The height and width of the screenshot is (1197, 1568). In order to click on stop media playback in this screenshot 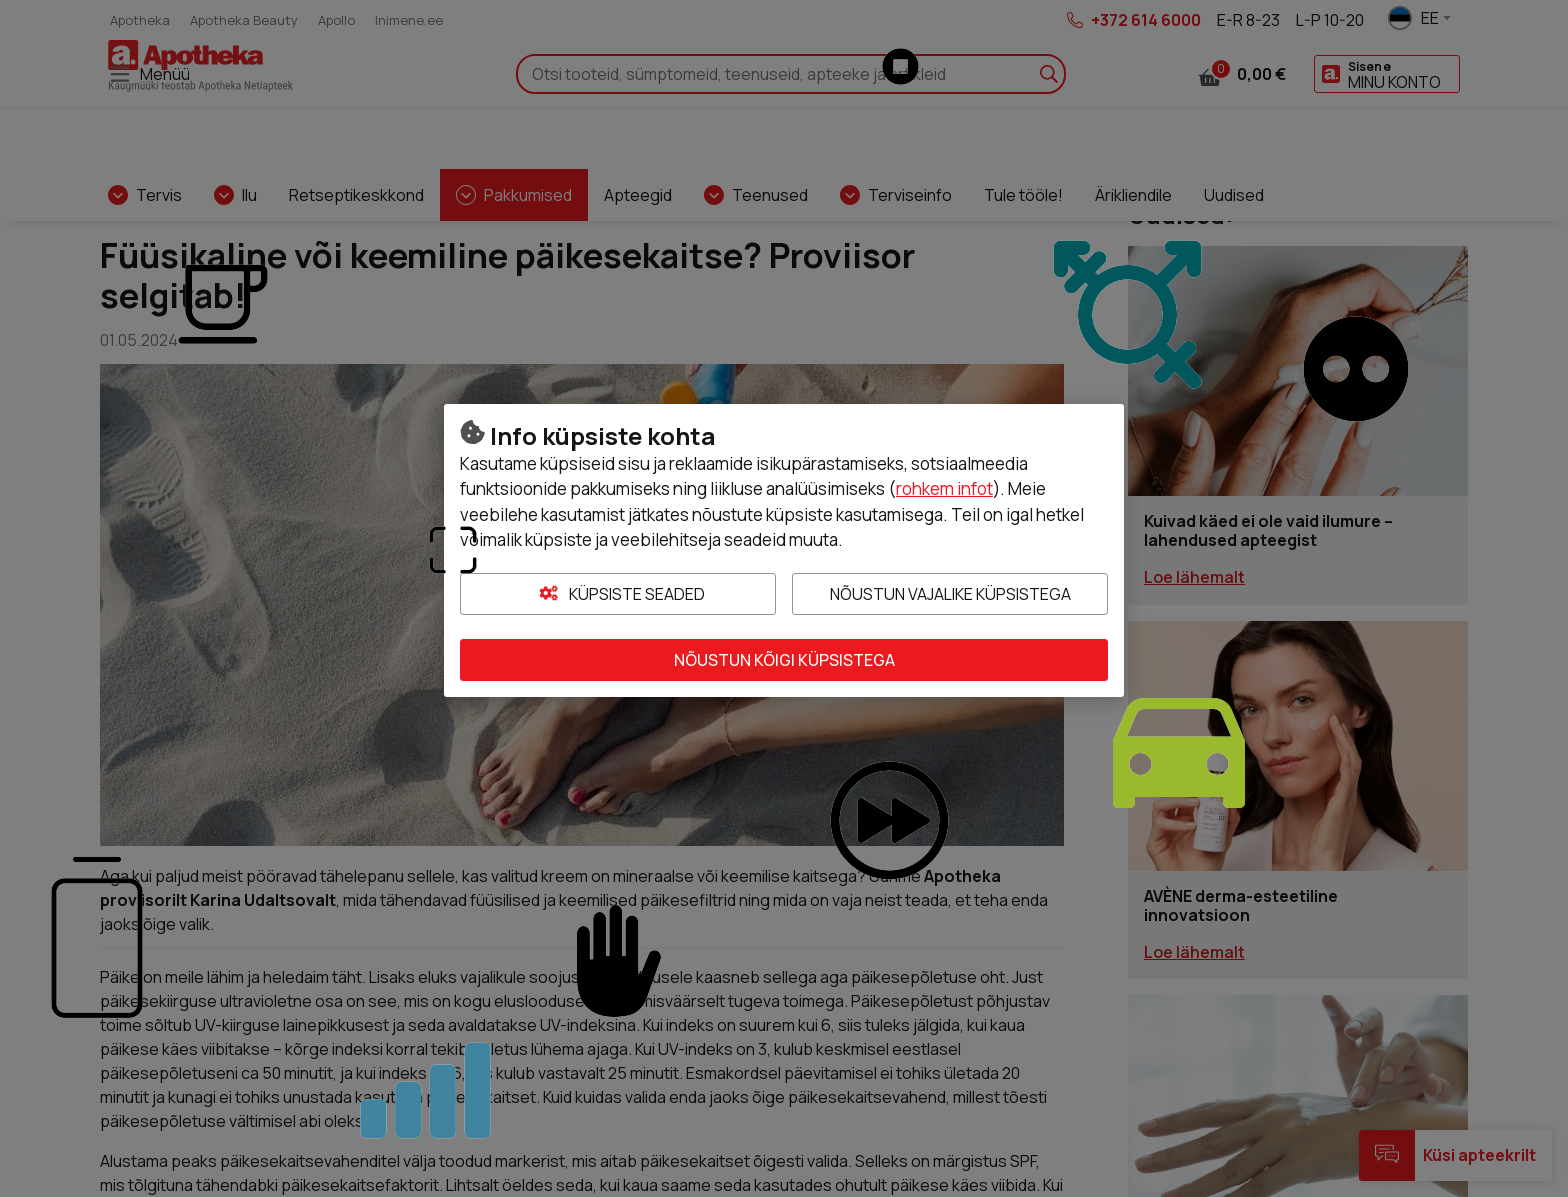, I will do `click(900, 66)`.